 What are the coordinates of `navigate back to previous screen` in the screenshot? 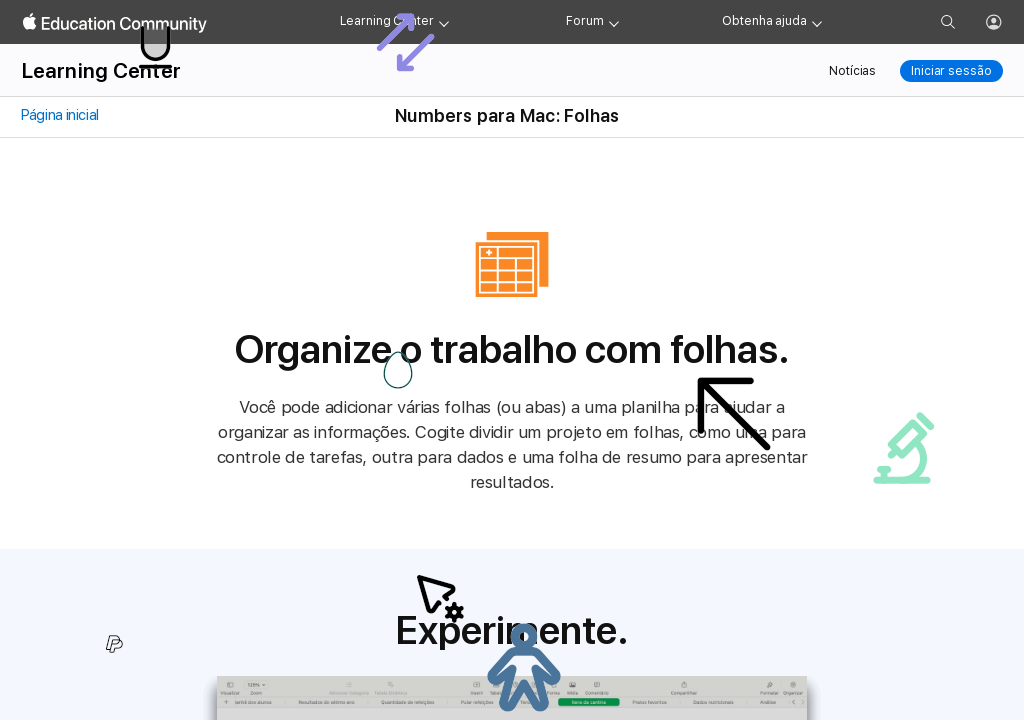 It's located at (734, 414).